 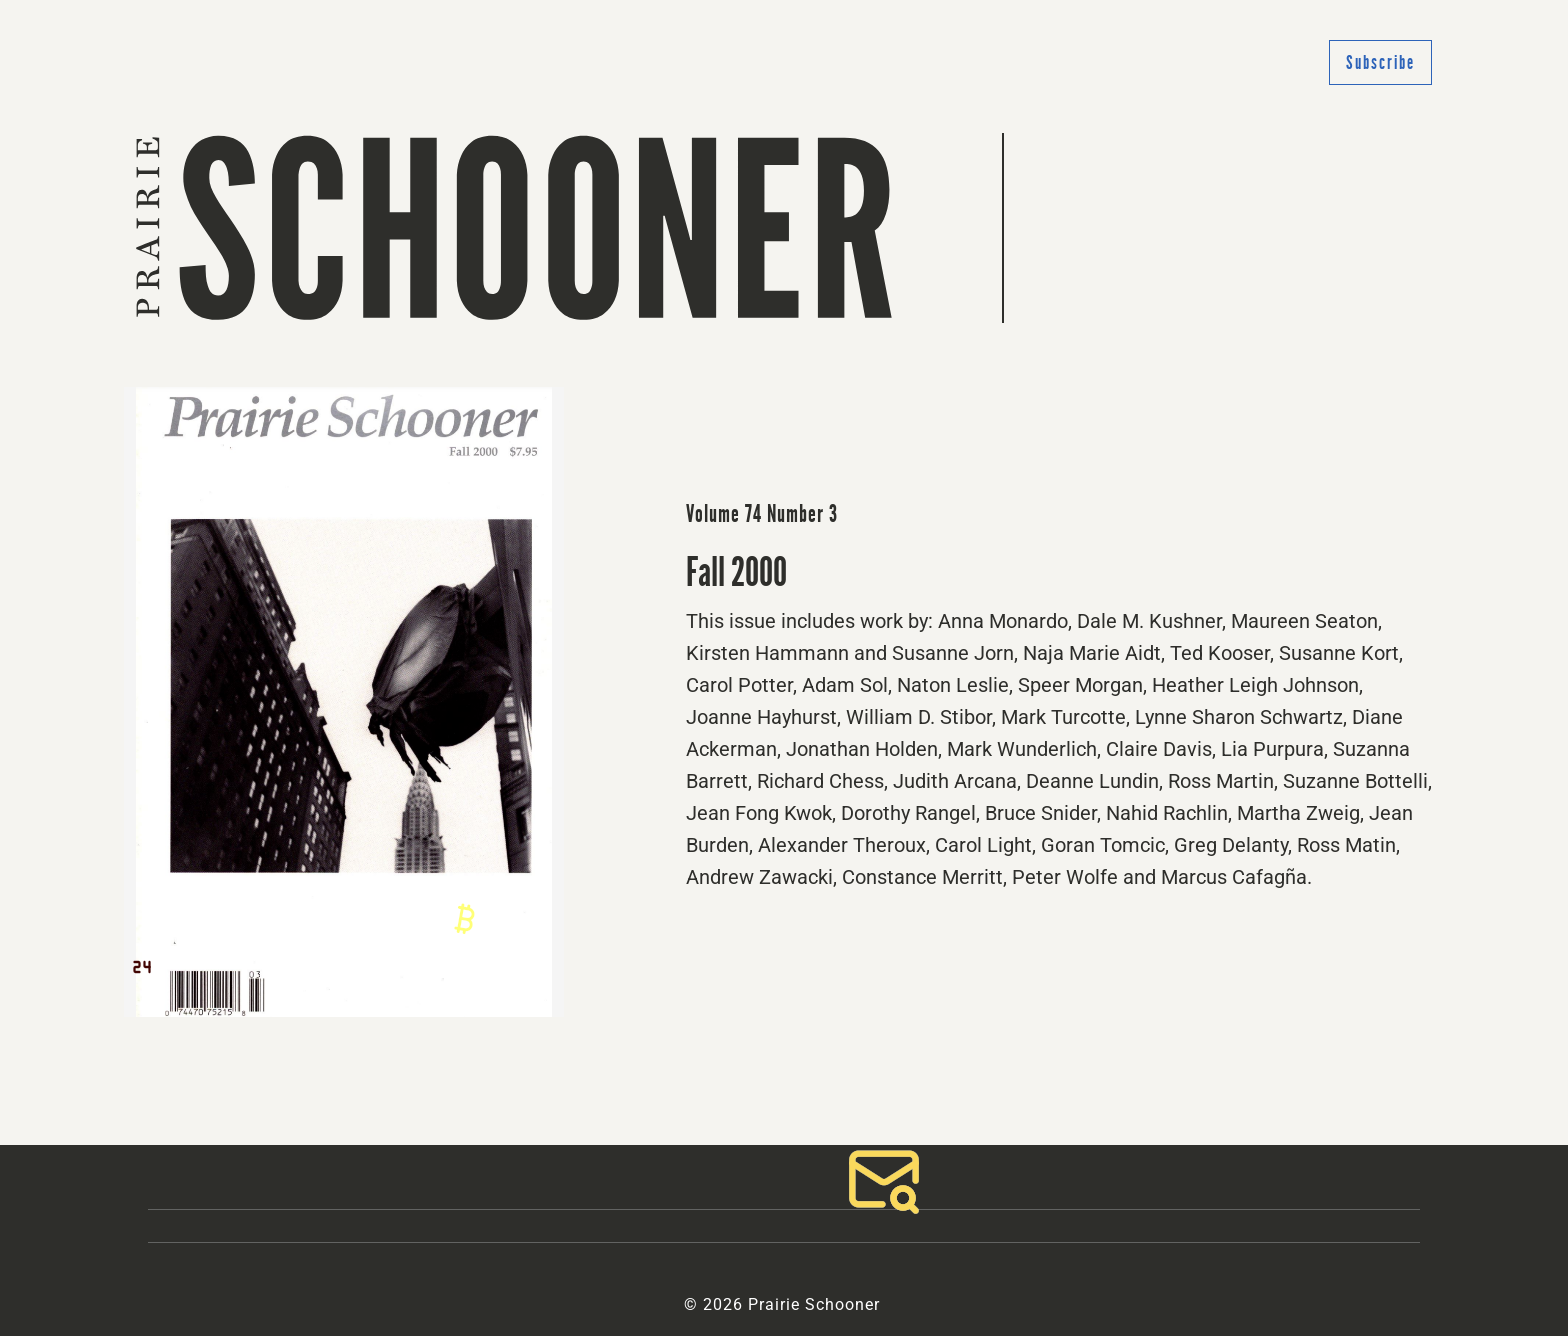 I want to click on view bitcoin wallet or balance, so click(x=465, y=919).